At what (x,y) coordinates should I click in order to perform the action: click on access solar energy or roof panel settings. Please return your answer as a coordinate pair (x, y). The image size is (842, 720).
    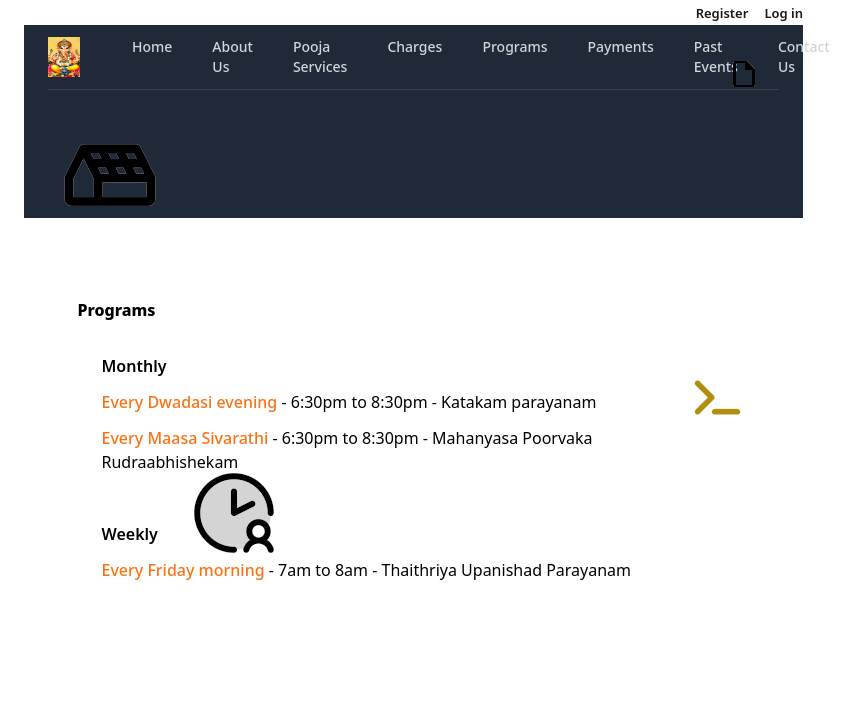
    Looking at the image, I should click on (110, 178).